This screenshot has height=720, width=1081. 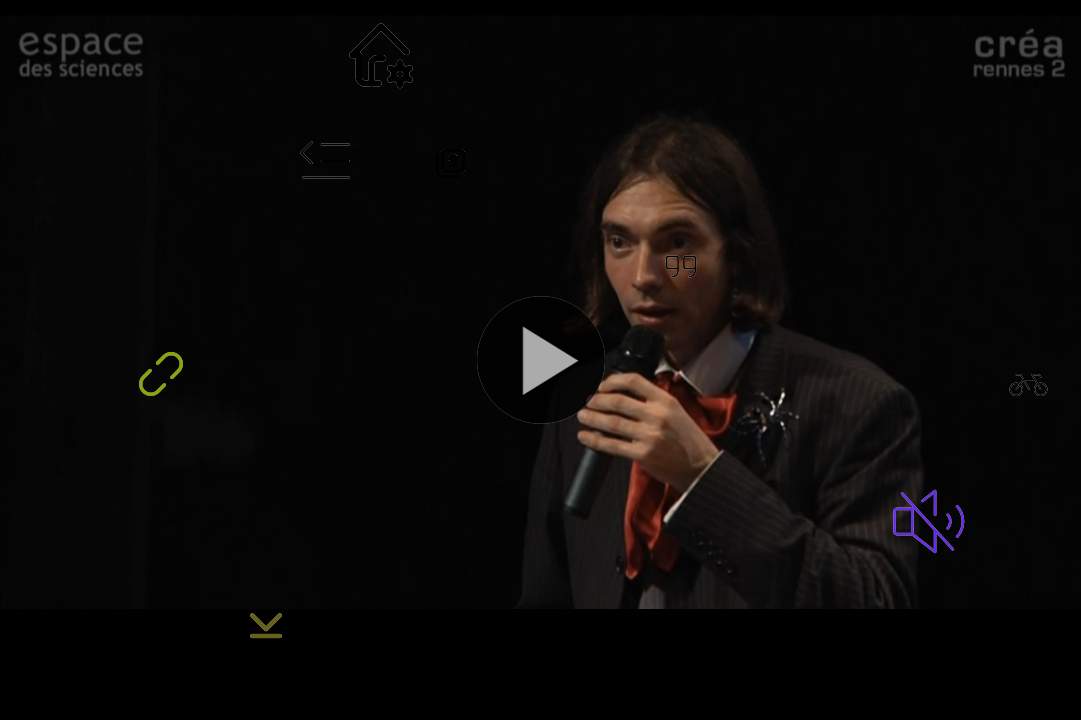 What do you see at coordinates (161, 374) in the screenshot?
I see `unlink or disconnect a connected item` at bounding box center [161, 374].